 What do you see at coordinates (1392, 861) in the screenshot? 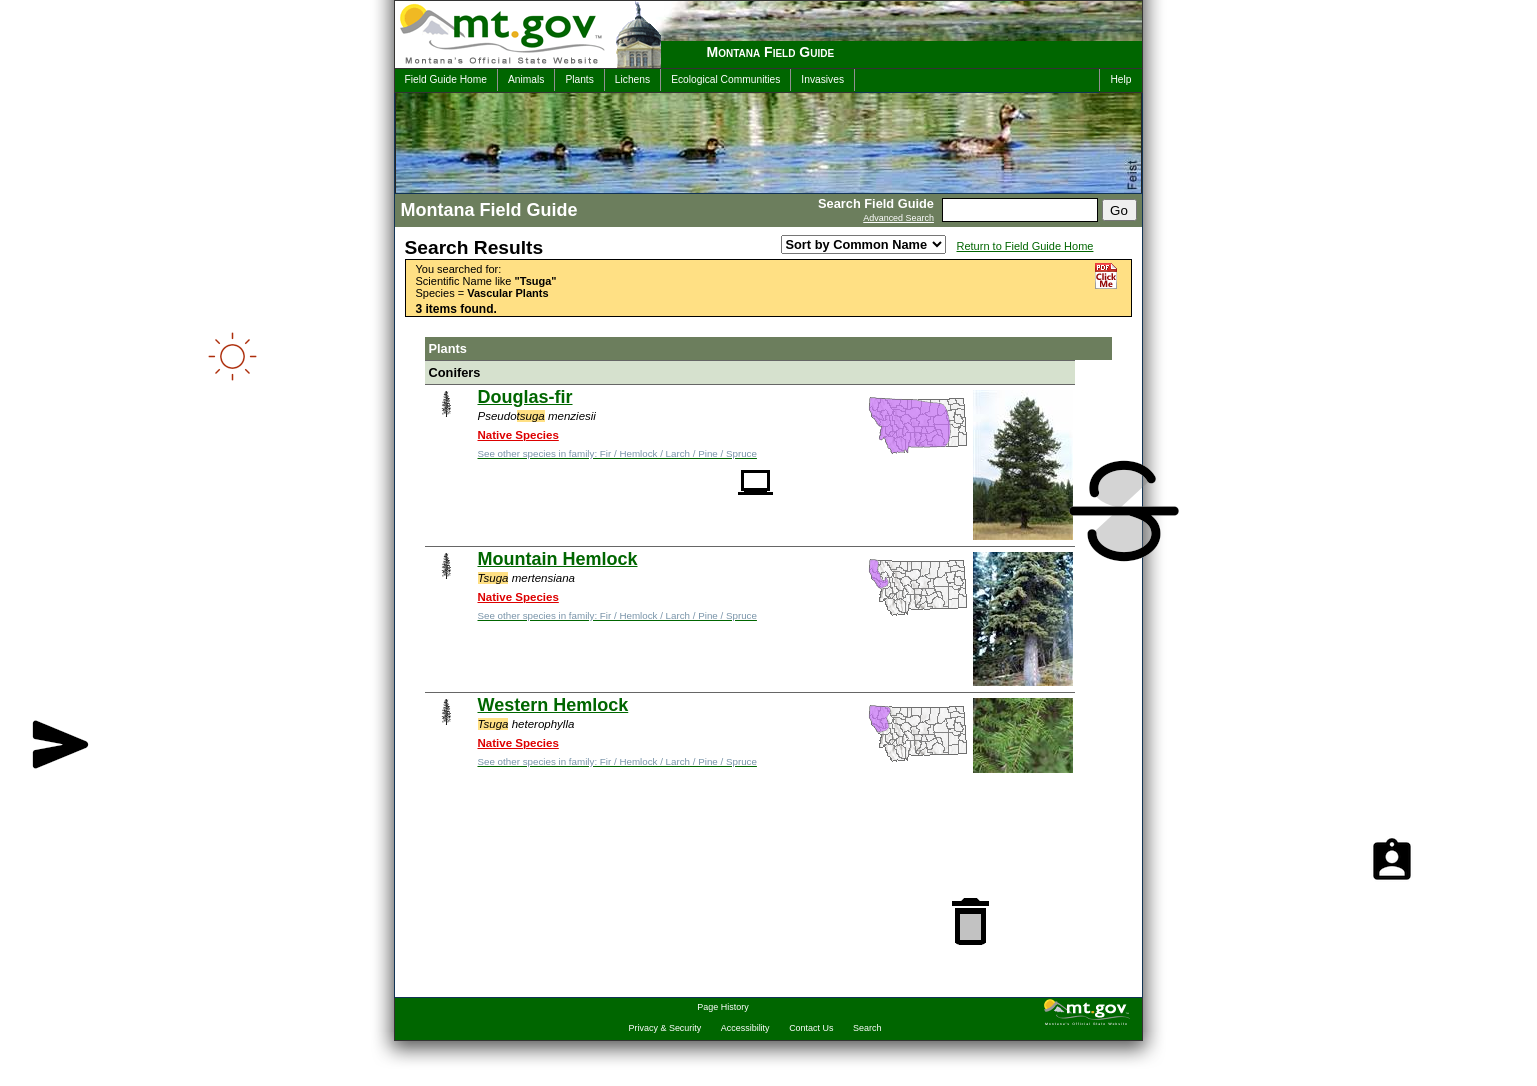
I see `view user profile or account details` at bounding box center [1392, 861].